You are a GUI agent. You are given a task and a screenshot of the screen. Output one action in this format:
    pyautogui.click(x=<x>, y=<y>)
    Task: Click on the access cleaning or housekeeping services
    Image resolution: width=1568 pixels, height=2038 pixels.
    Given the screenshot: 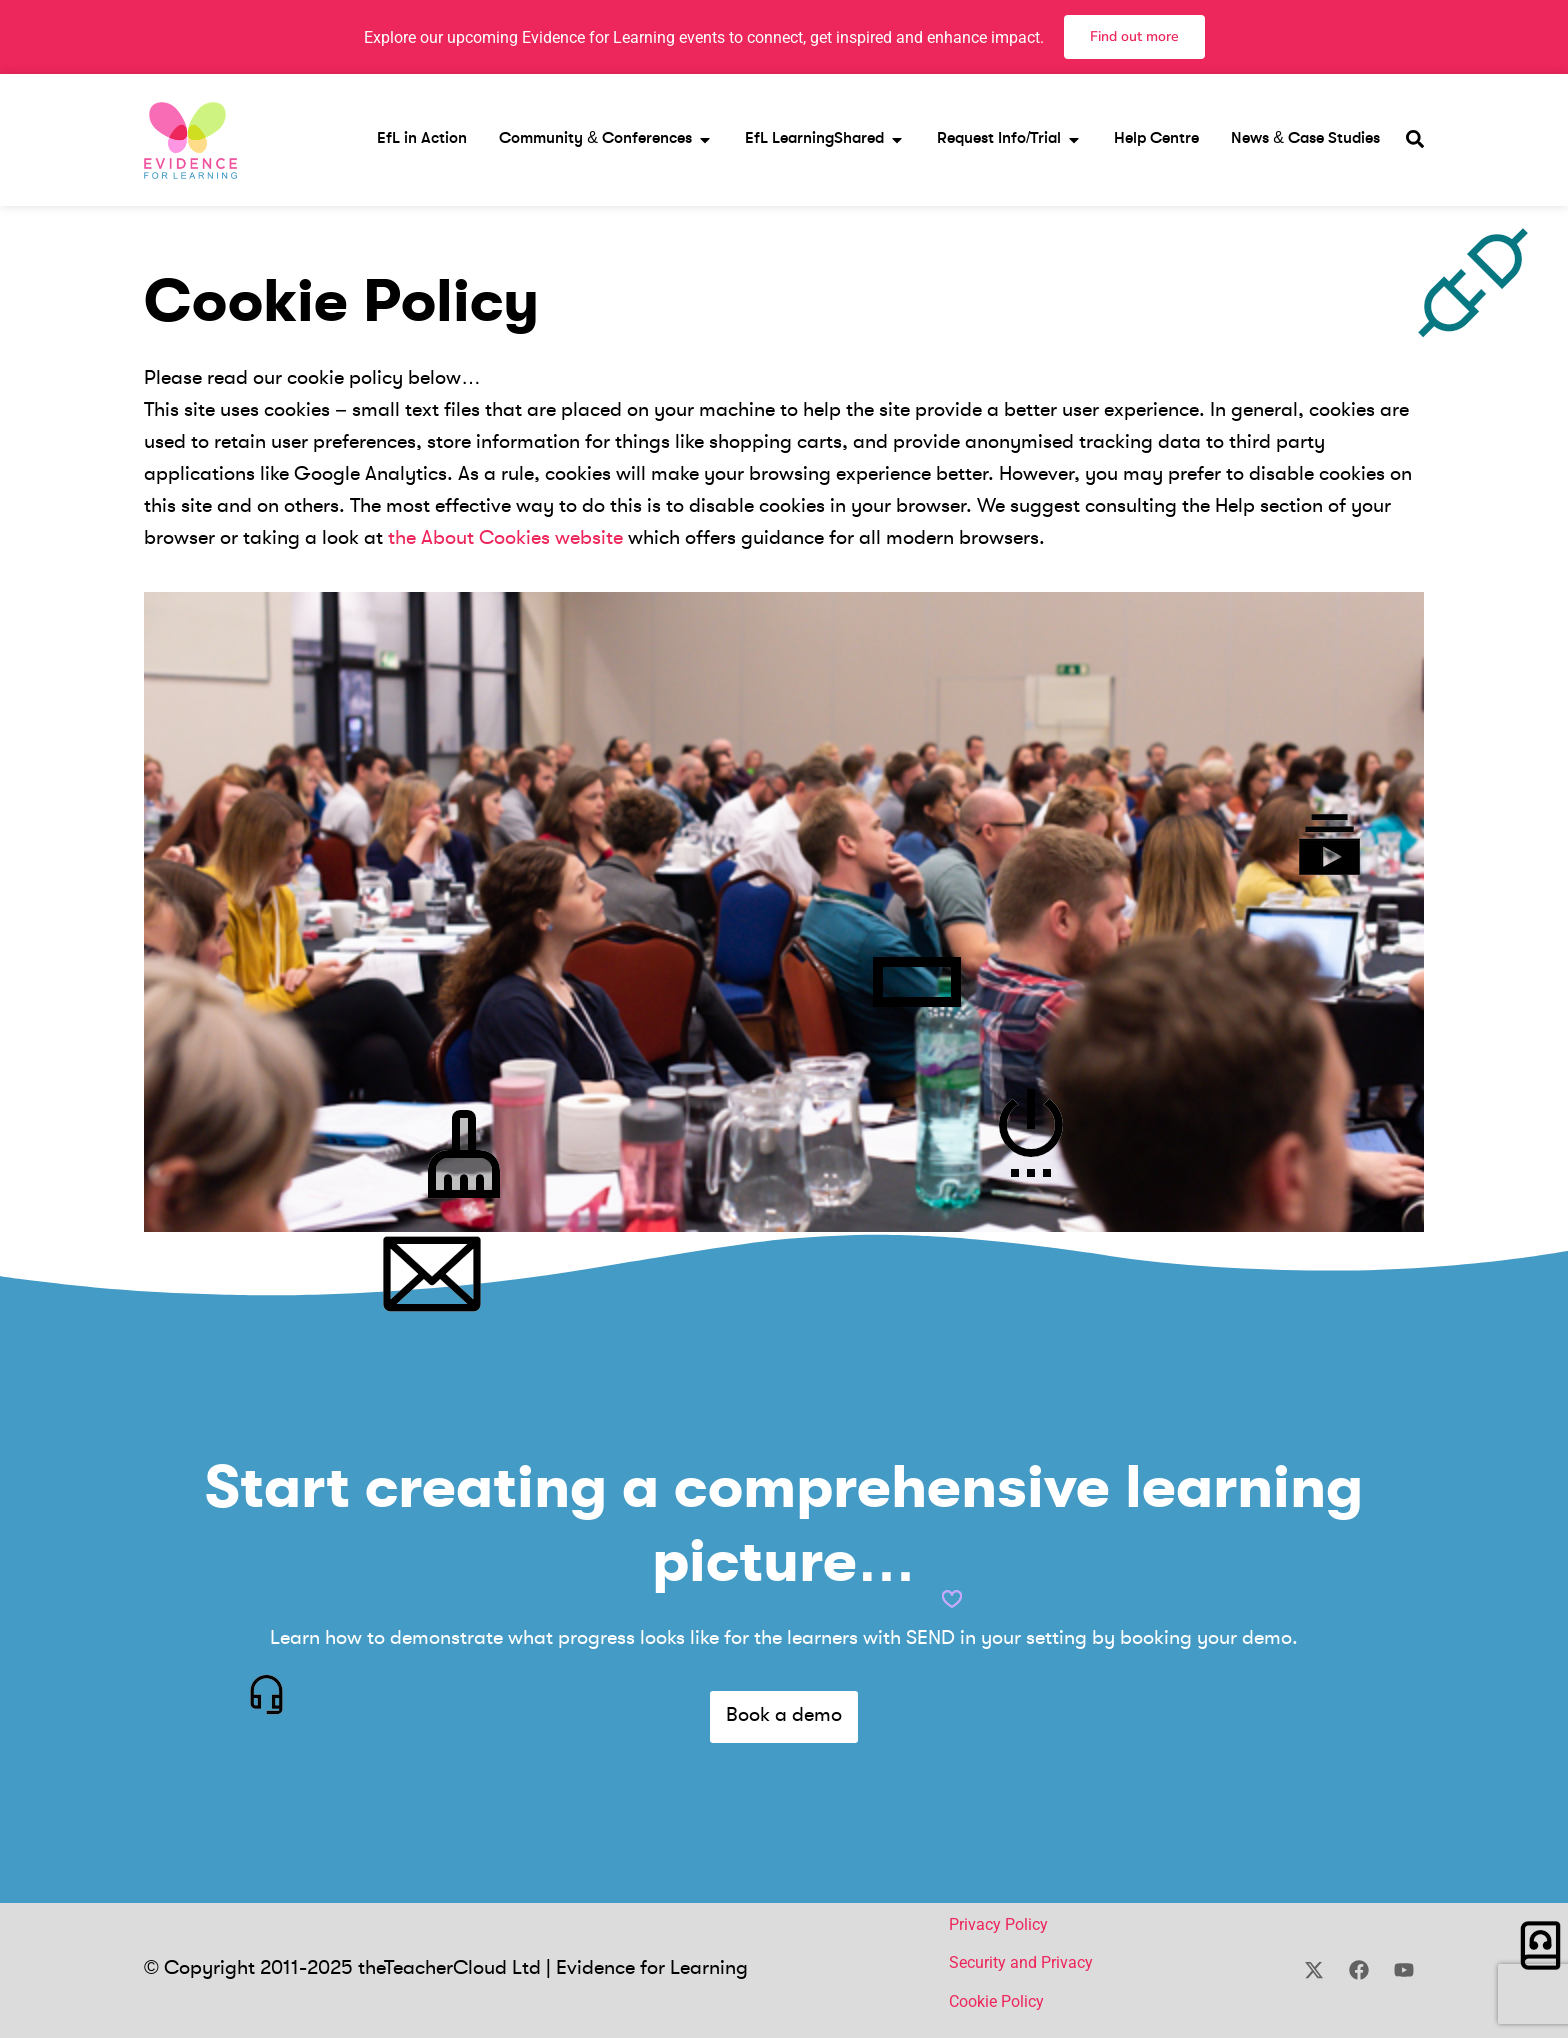 What is the action you would take?
    pyautogui.click(x=464, y=1154)
    